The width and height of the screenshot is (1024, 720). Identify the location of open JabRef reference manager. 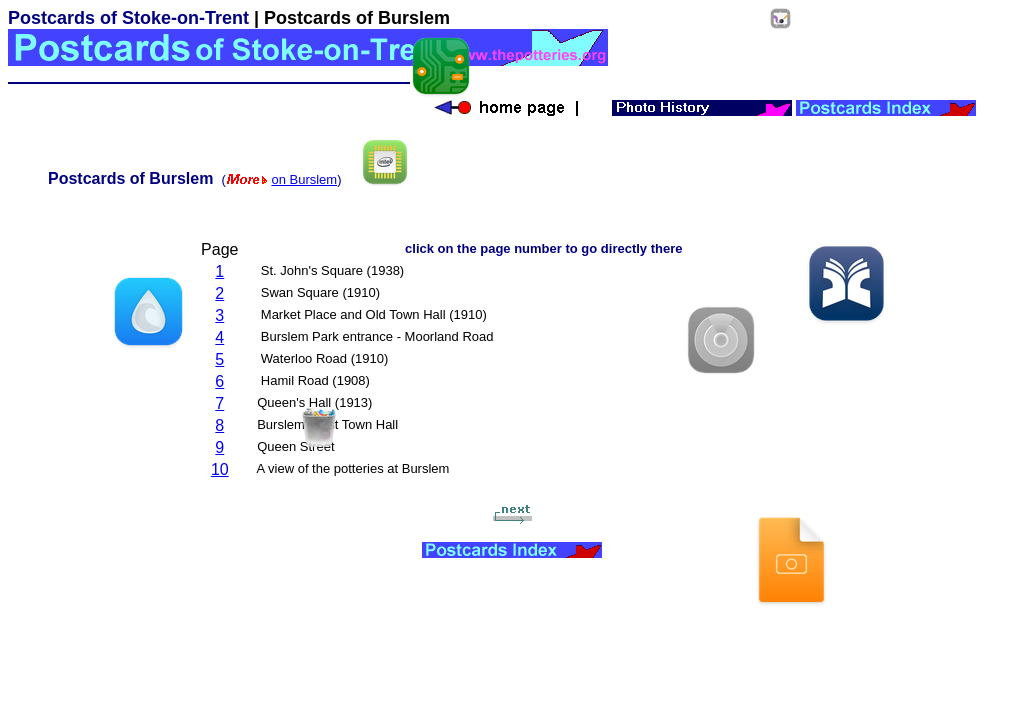
(846, 283).